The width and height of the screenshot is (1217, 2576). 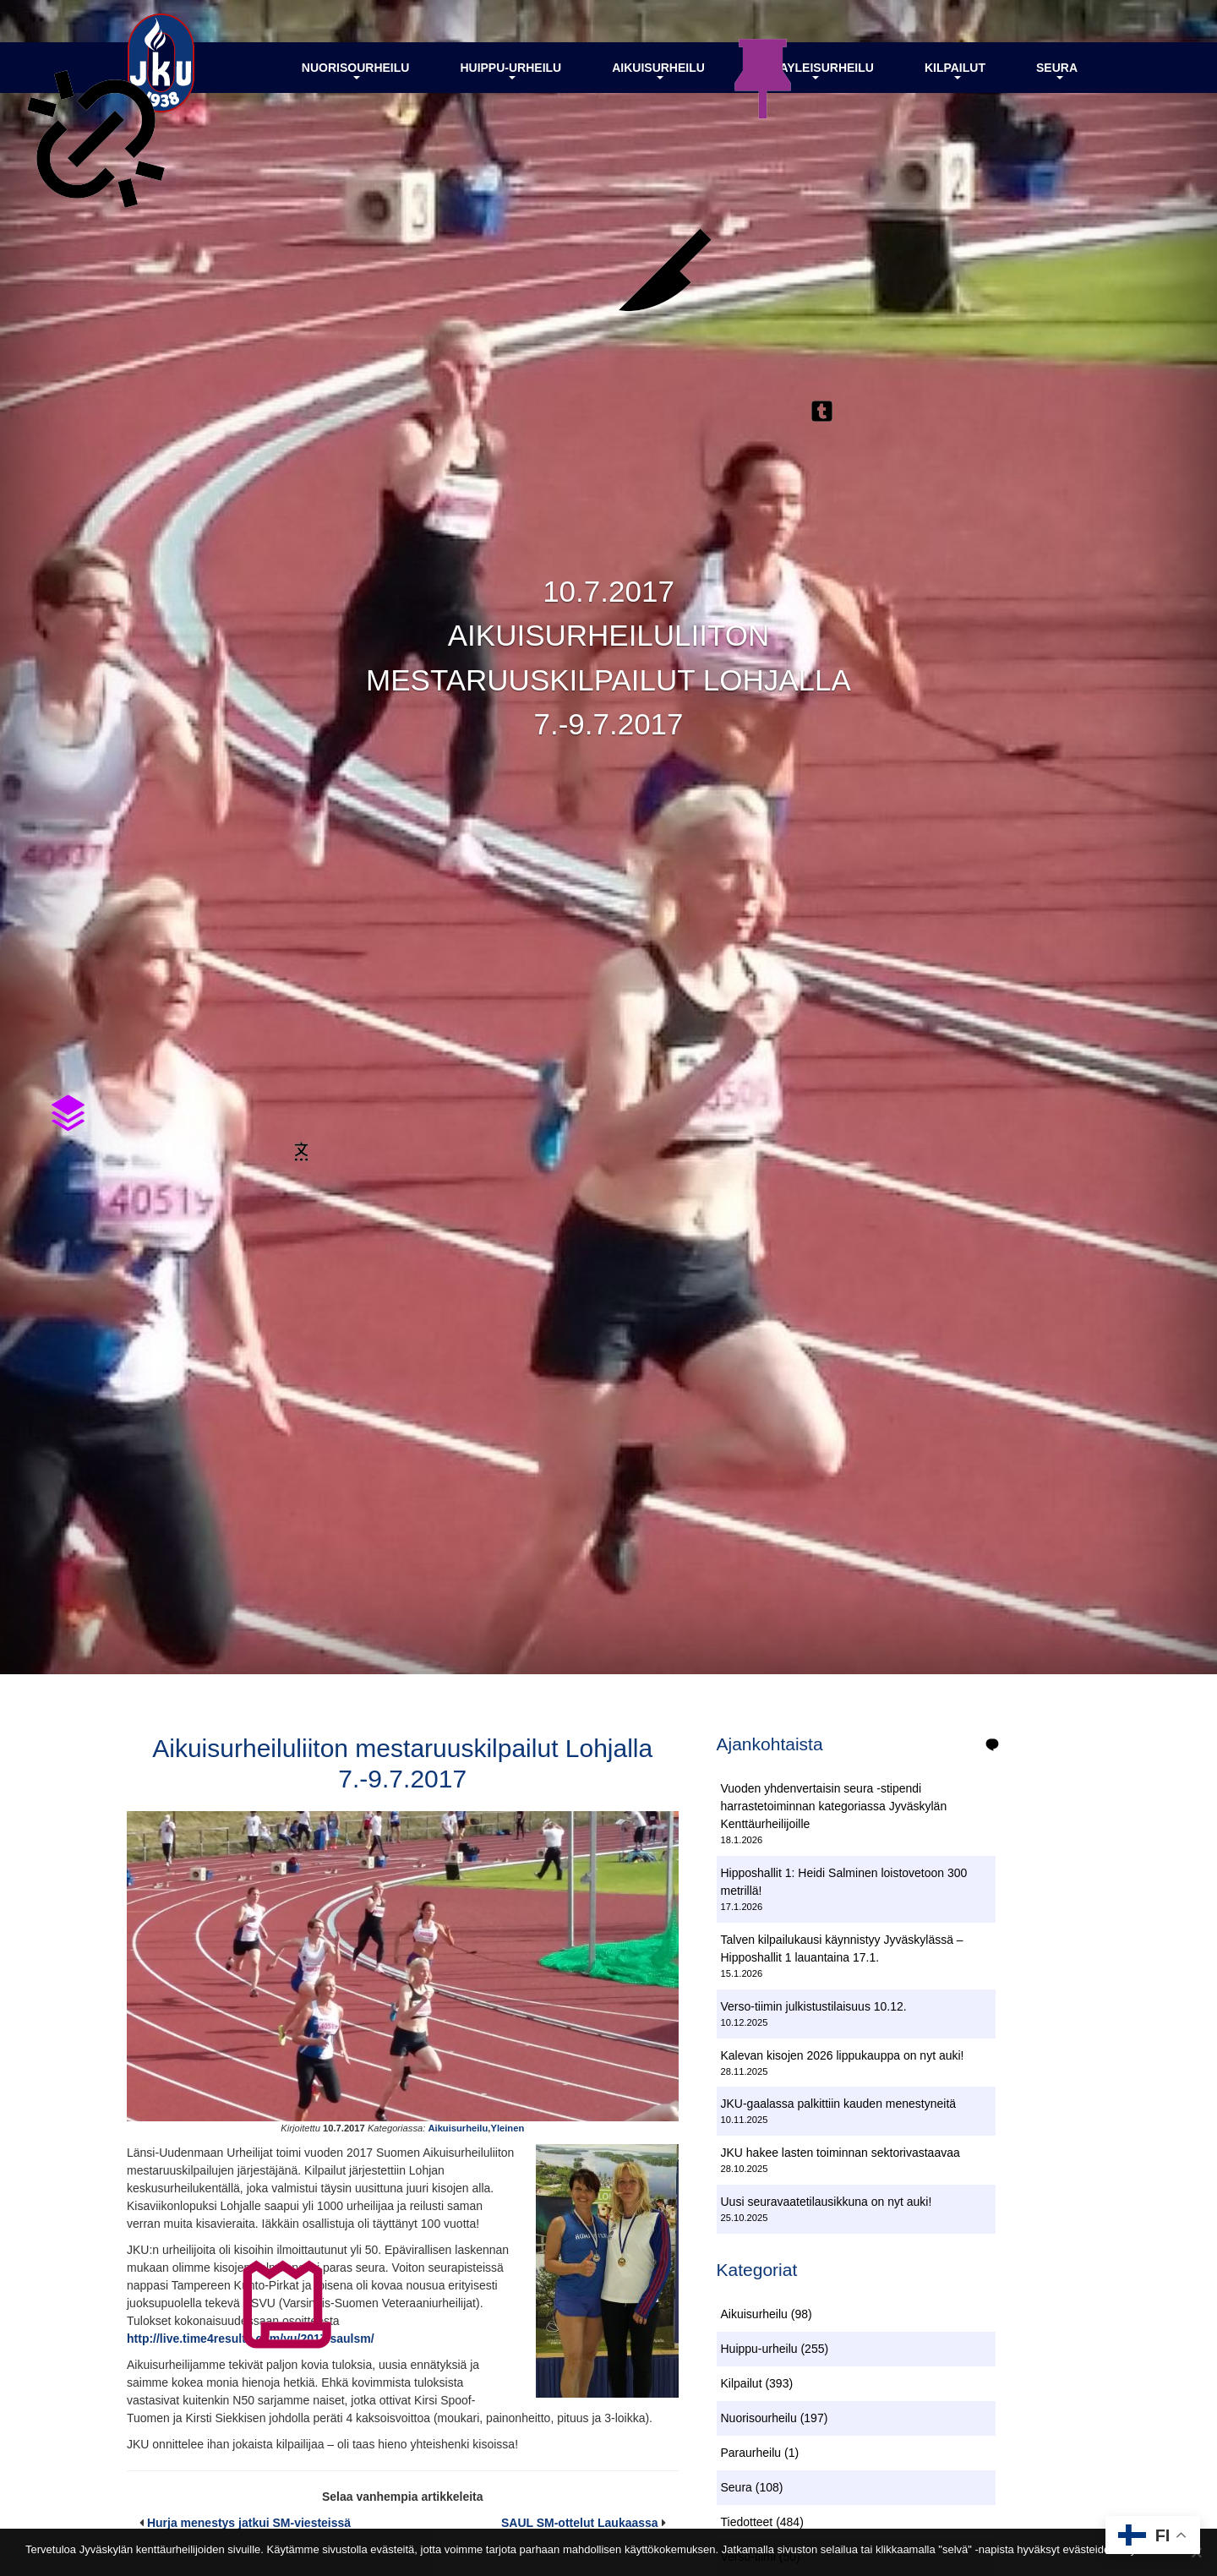 What do you see at coordinates (992, 1744) in the screenshot?
I see `open chat or messaging` at bounding box center [992, 1744].